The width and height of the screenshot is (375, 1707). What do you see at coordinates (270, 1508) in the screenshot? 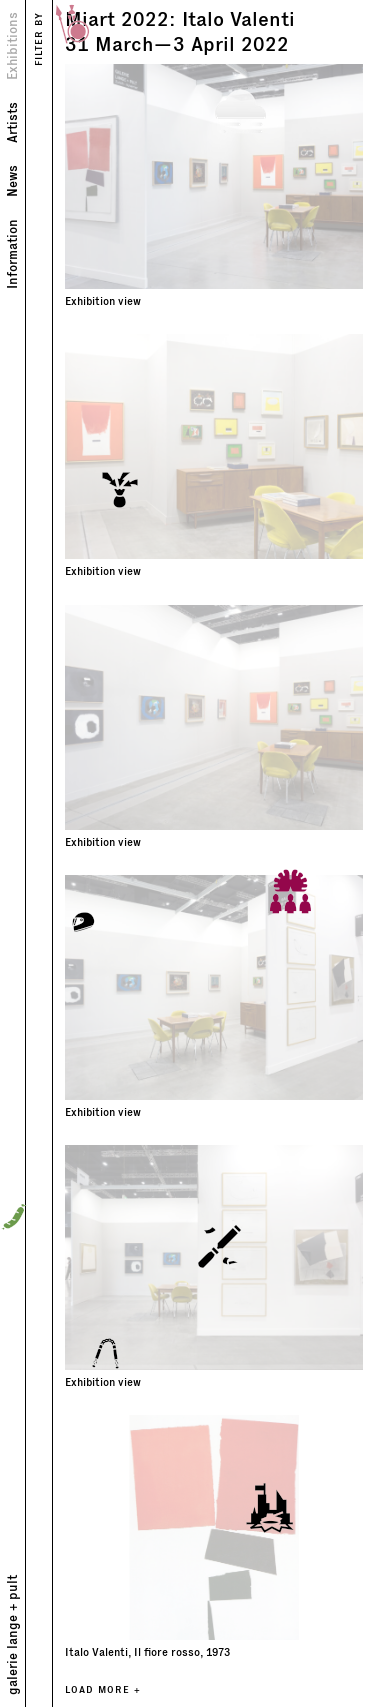
I see `capture or claim a territory` at bounding box center [270, 1508].